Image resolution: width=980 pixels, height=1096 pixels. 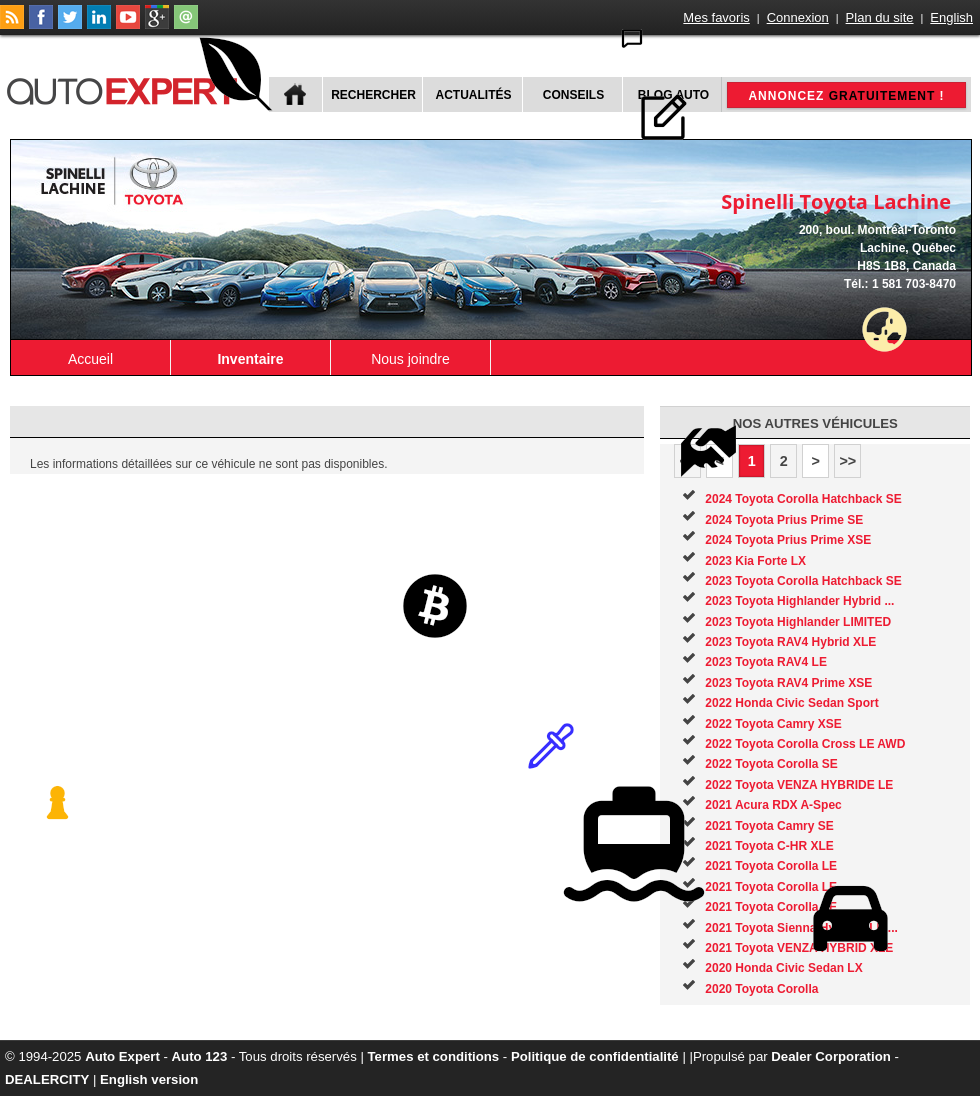 What do you see at coordinates (634, 844) in the screenshot?
I see `ferry or boat transportation option` at bounding box center [634, 844].